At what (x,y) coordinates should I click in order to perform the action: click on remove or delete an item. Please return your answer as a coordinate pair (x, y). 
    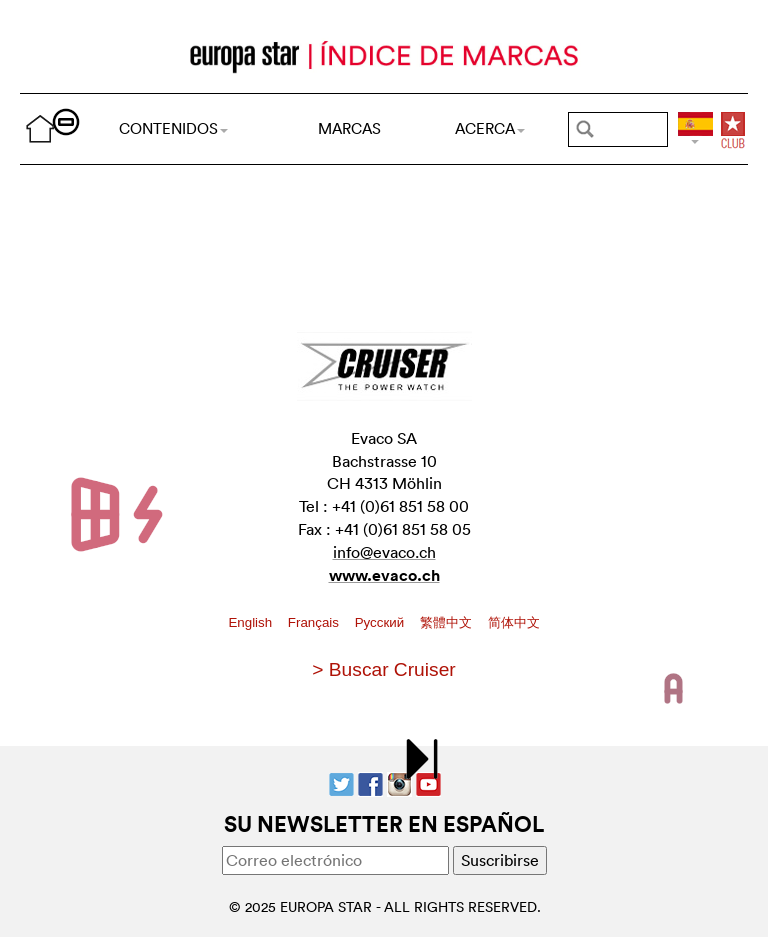
    Looking at the image, I should click on (66, 122).